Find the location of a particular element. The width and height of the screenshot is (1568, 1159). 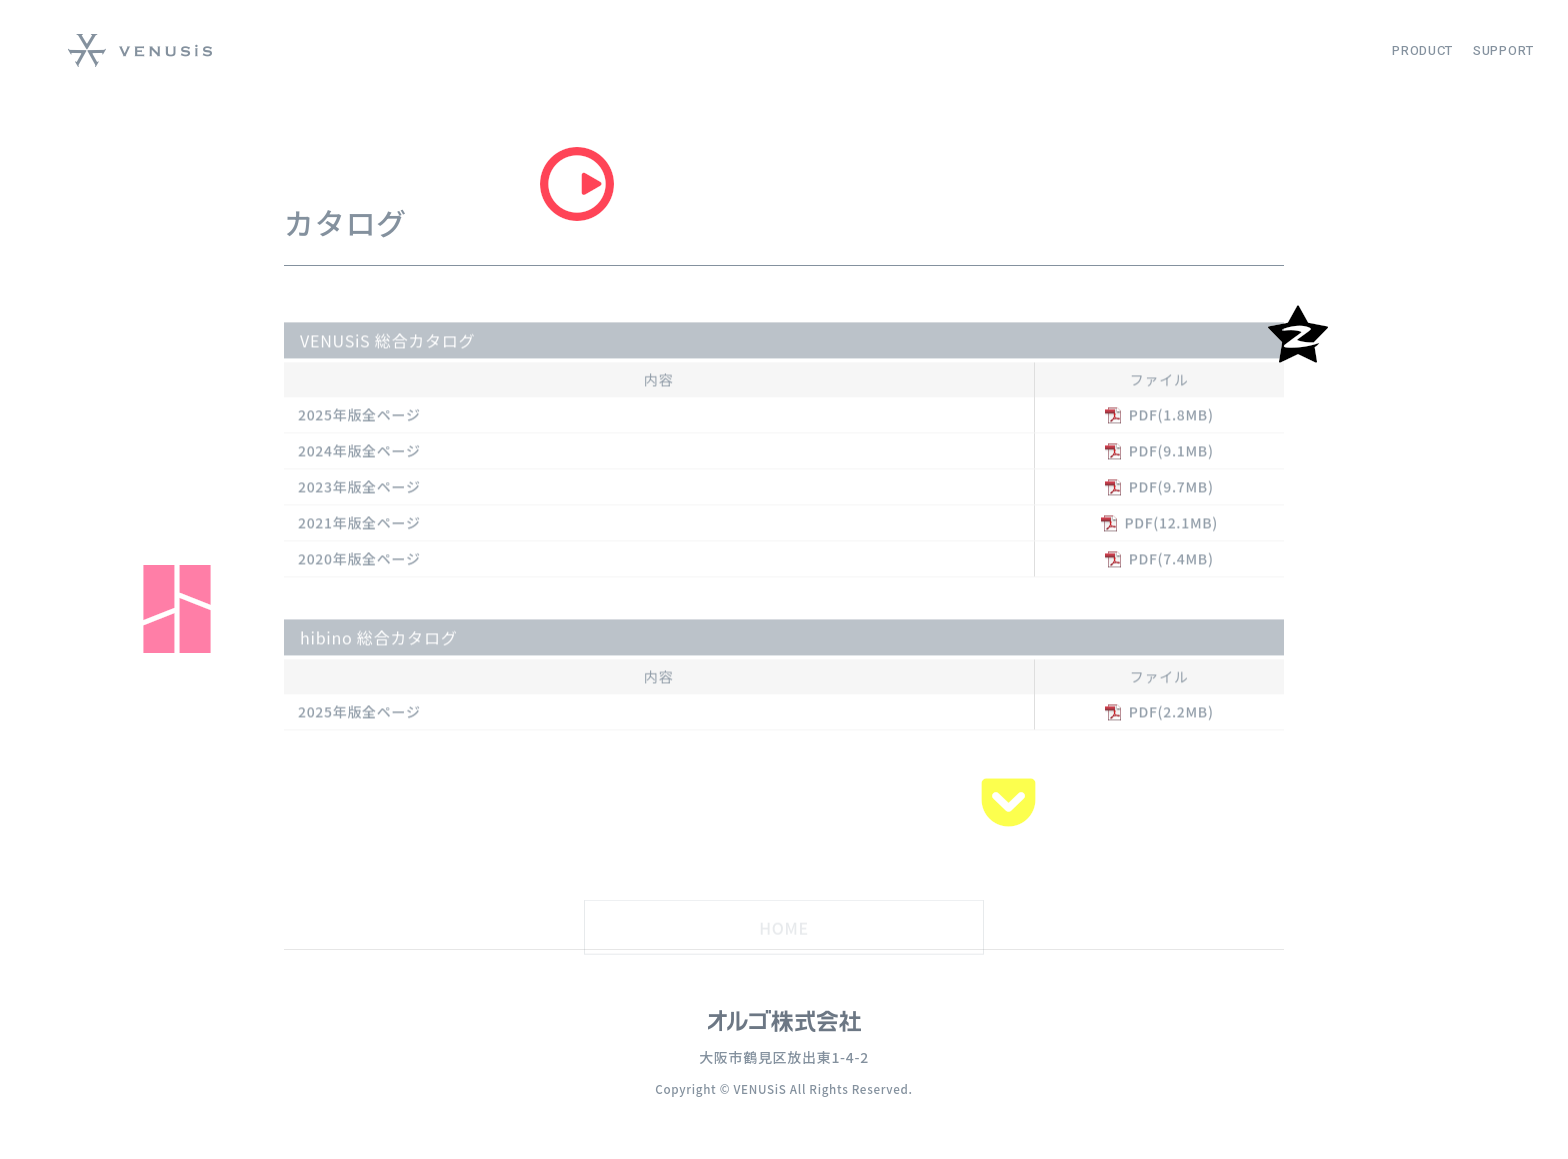

save to Pocket is located at coordinates (1008, 801).